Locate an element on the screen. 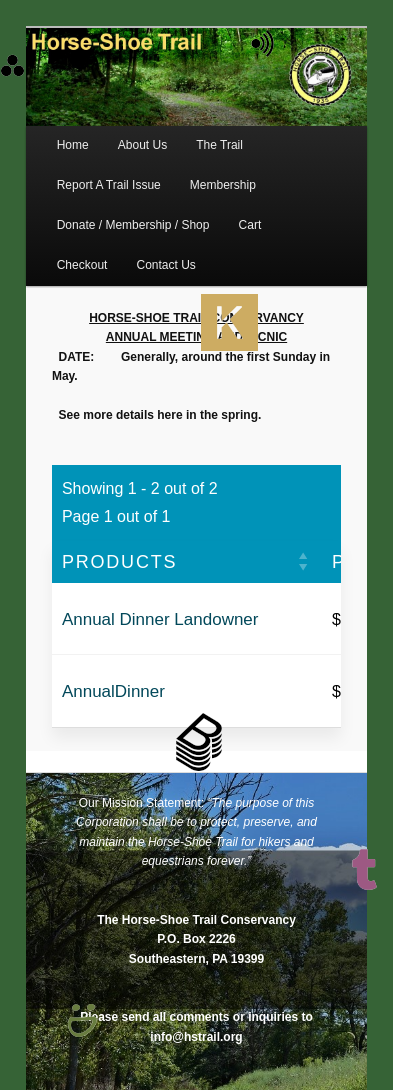 The height and width of the screenshot is (1090, 393). Keras deep learning framework logo is located at coordinates (229, 322).